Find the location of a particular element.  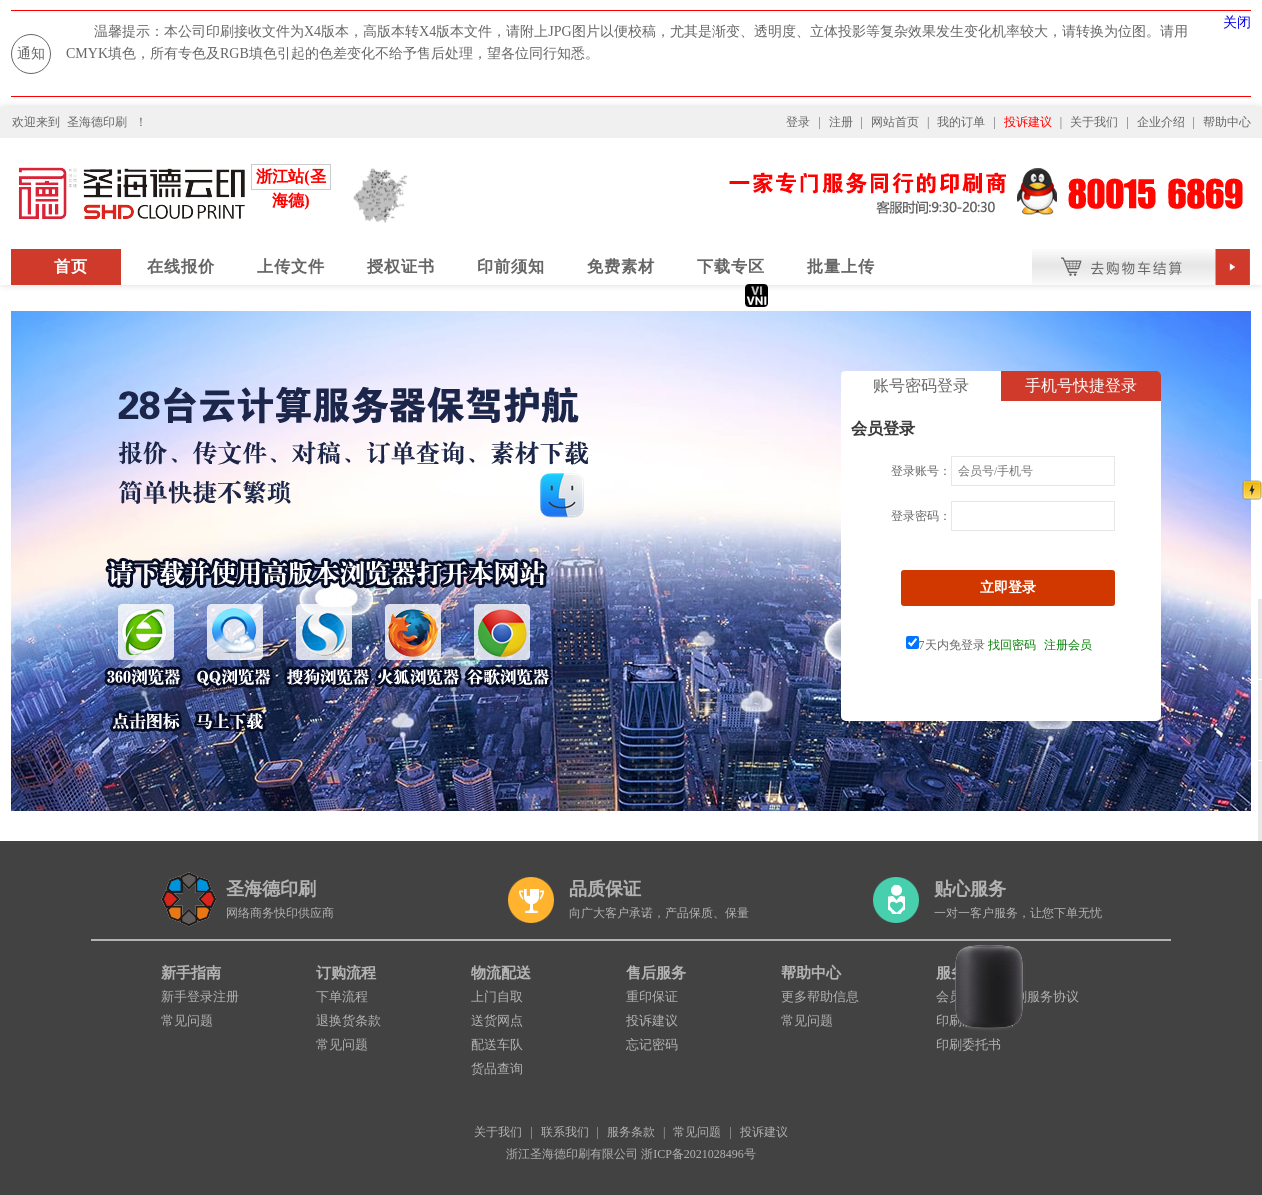

apple homepod smart speaker device is located at coordinates (989, 988).